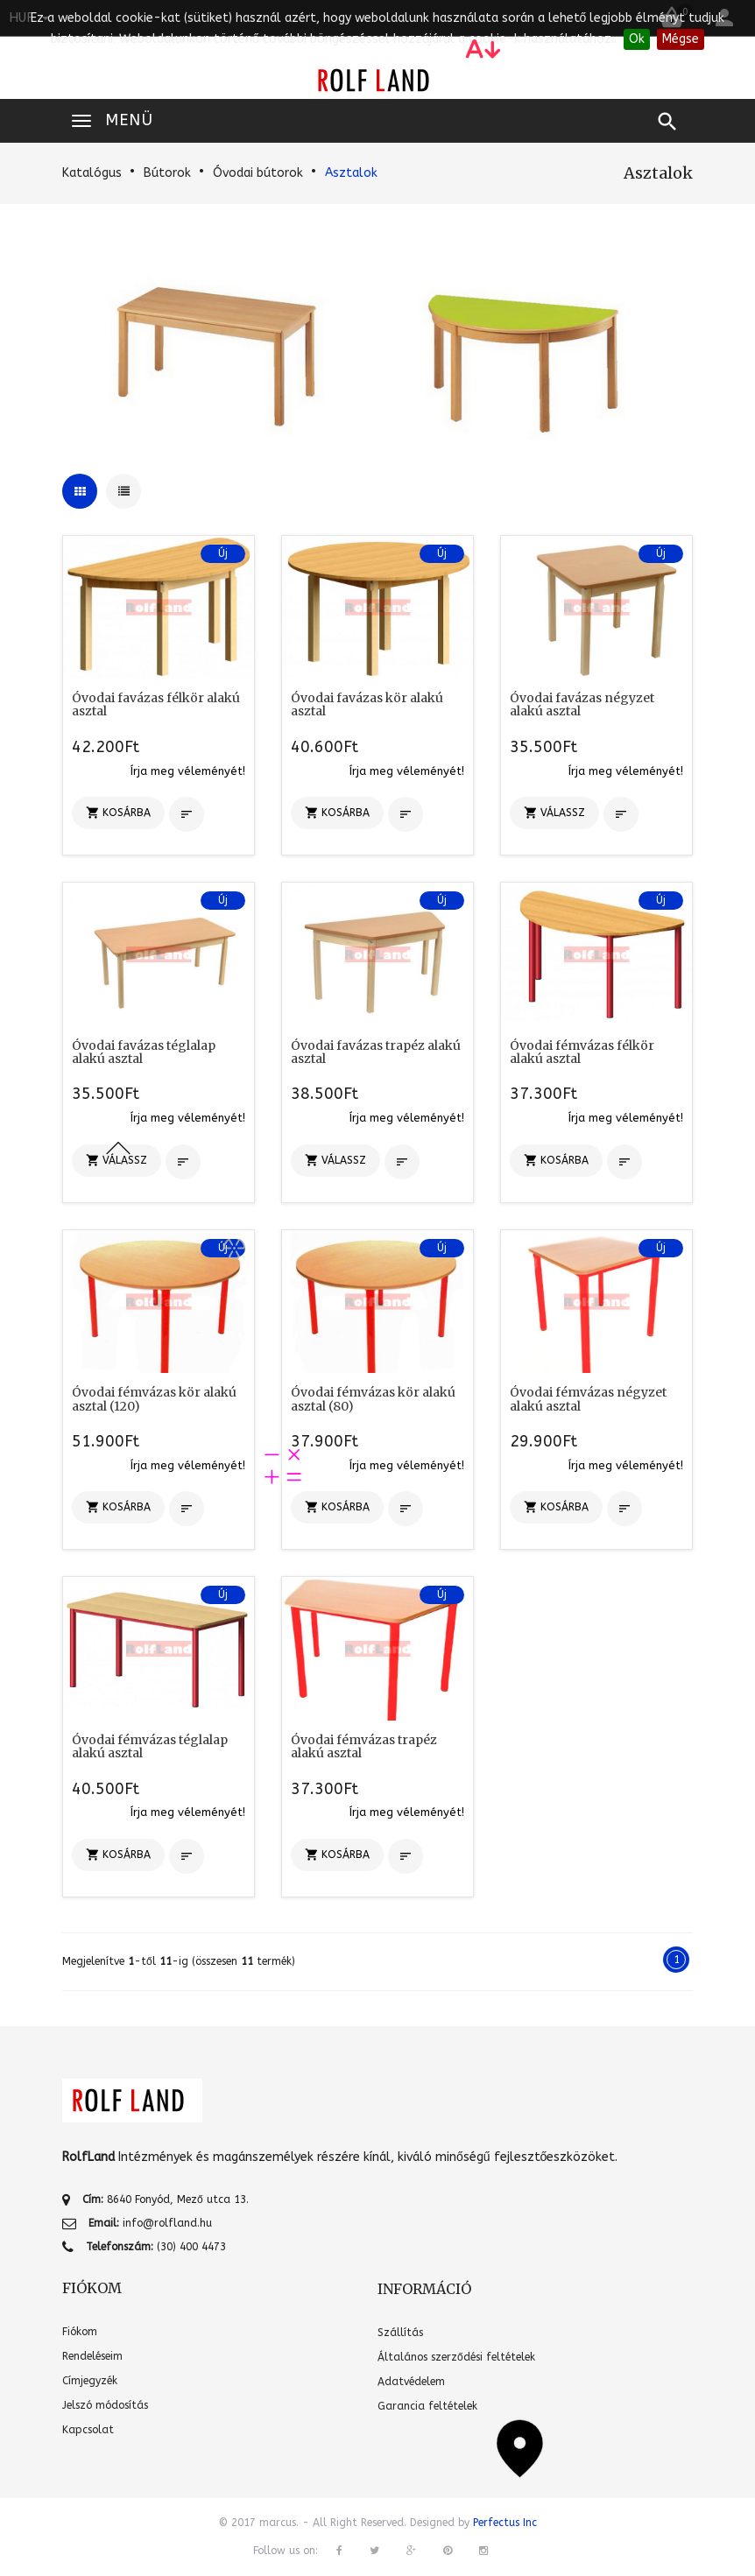 The image size is (755, 2576). What do you see at coordinates (283, 1466) in the screenshot?
I see `access calculator or math functions` at bounding box center [283, 1466].